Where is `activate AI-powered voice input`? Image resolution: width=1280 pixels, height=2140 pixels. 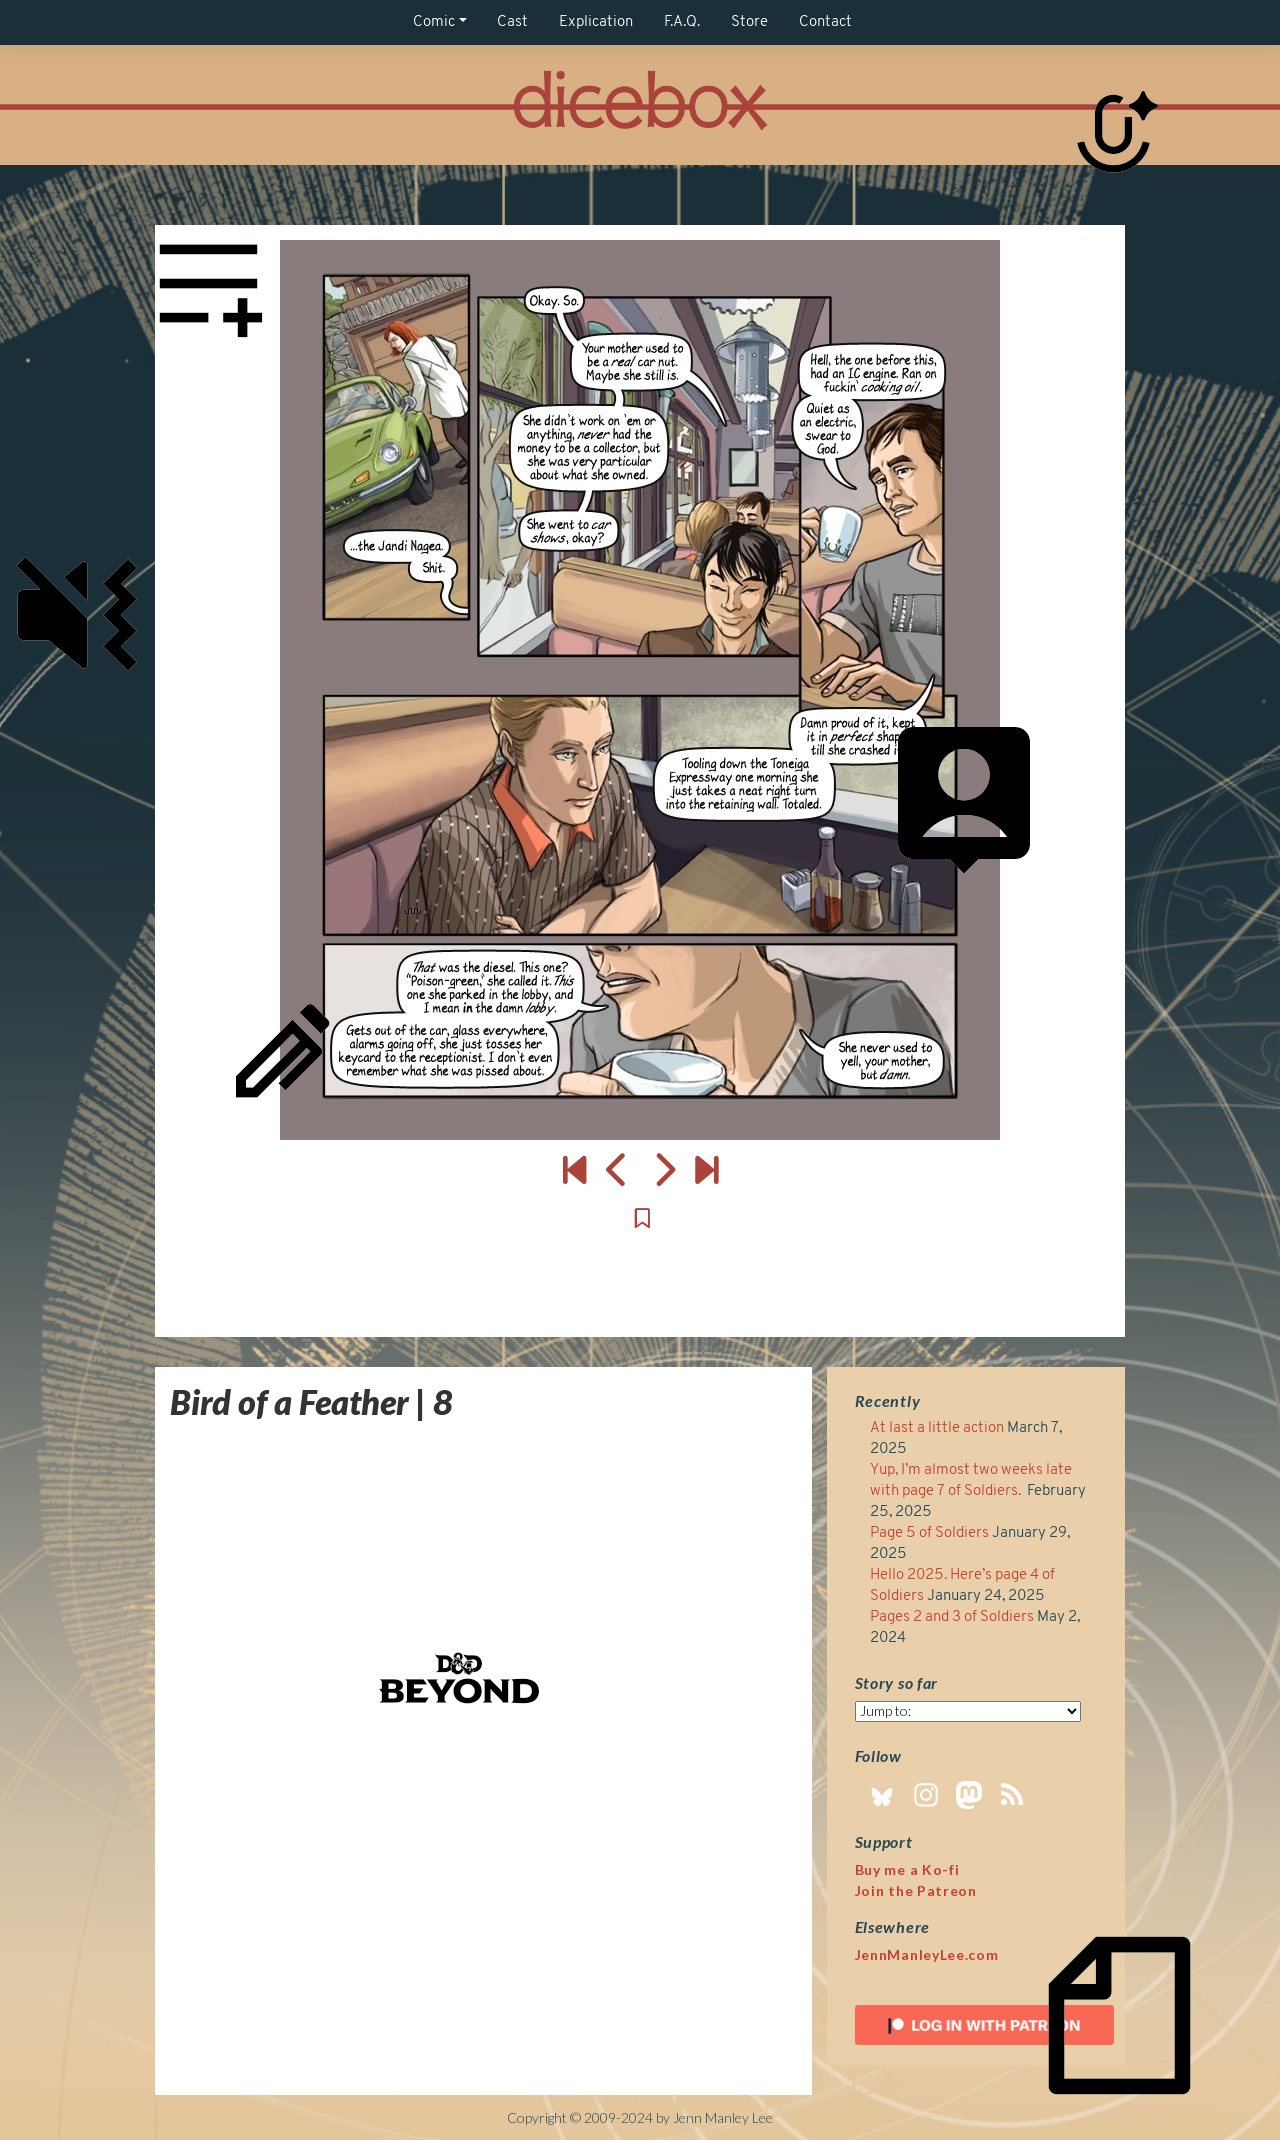 activate AI-powered voice input is located at coordinates (1113, 135).